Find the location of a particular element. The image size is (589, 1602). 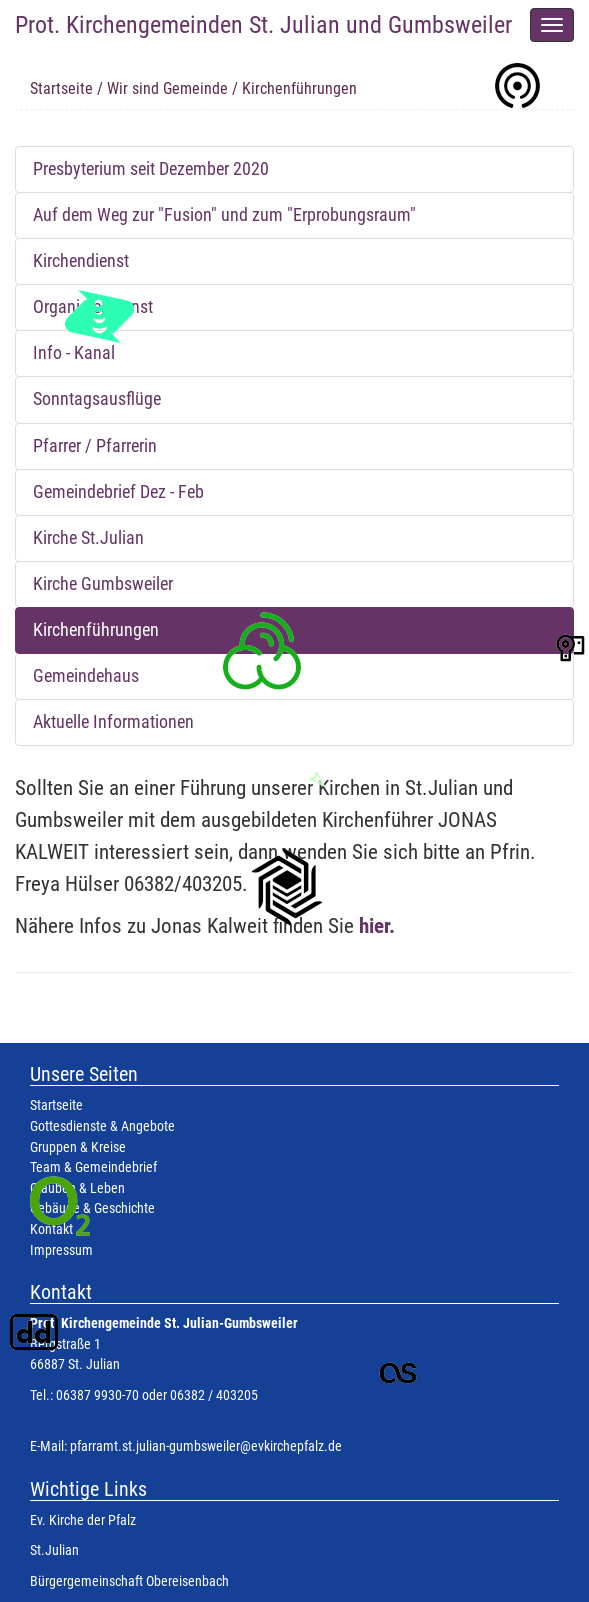

google bigtable service logo is located at coordinates (287, 887).